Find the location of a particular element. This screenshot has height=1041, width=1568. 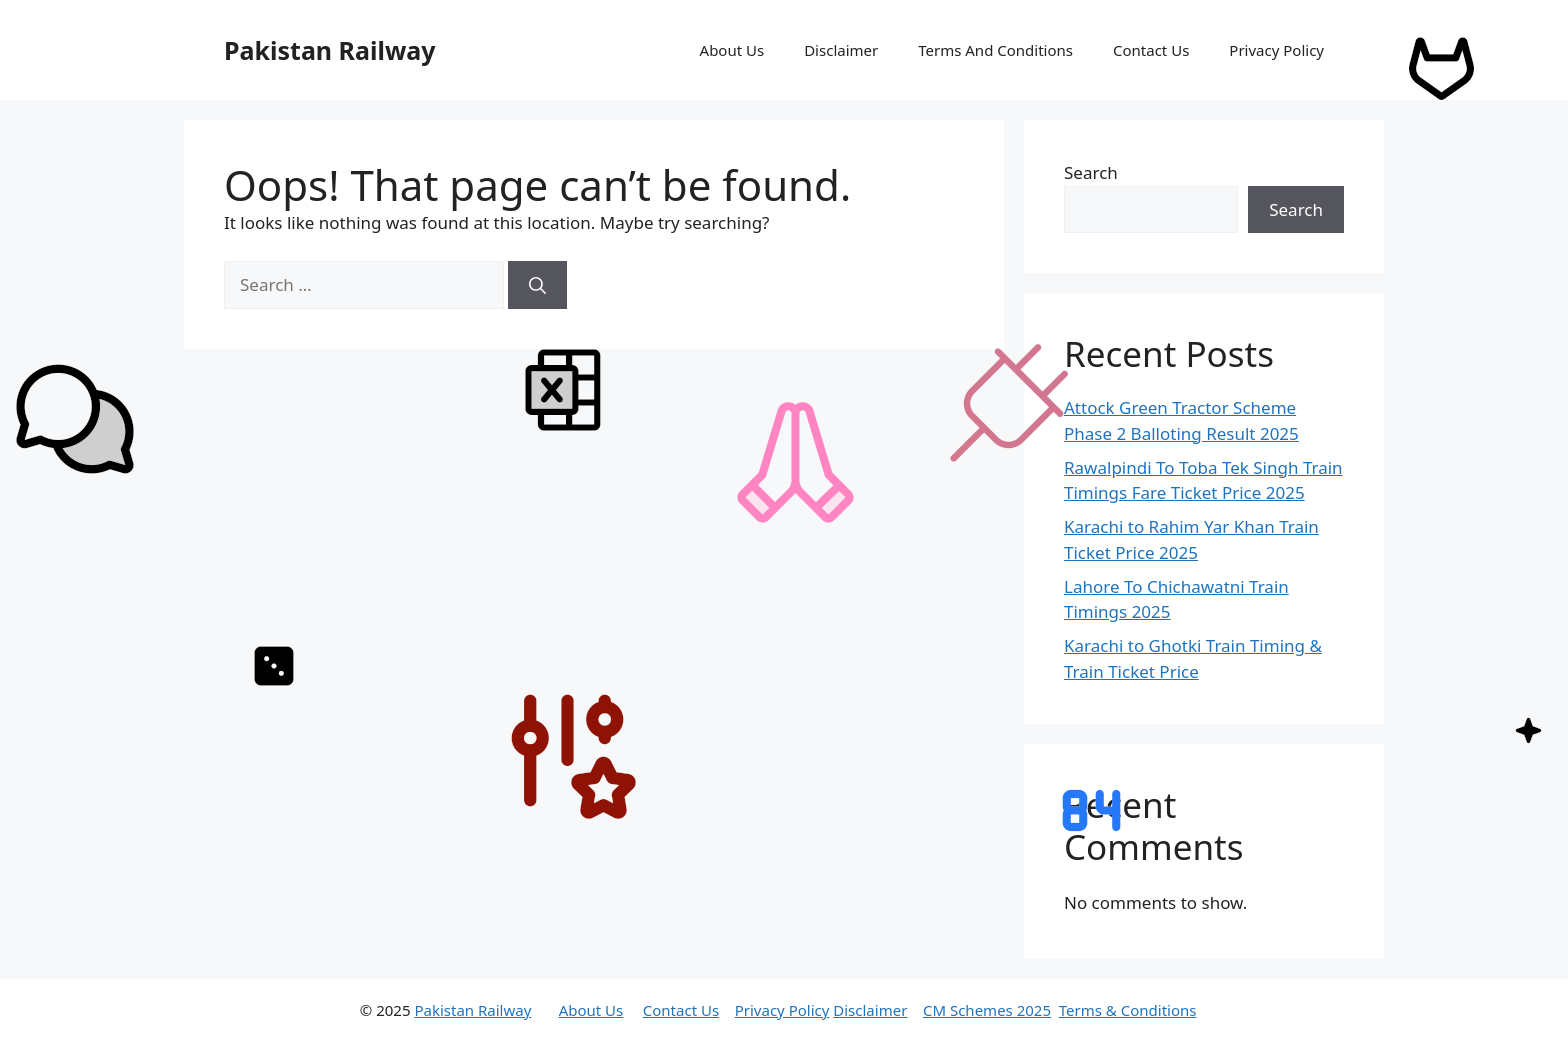

indicates item number 84 in a list or sequence is located at coordinates (1091, 810).